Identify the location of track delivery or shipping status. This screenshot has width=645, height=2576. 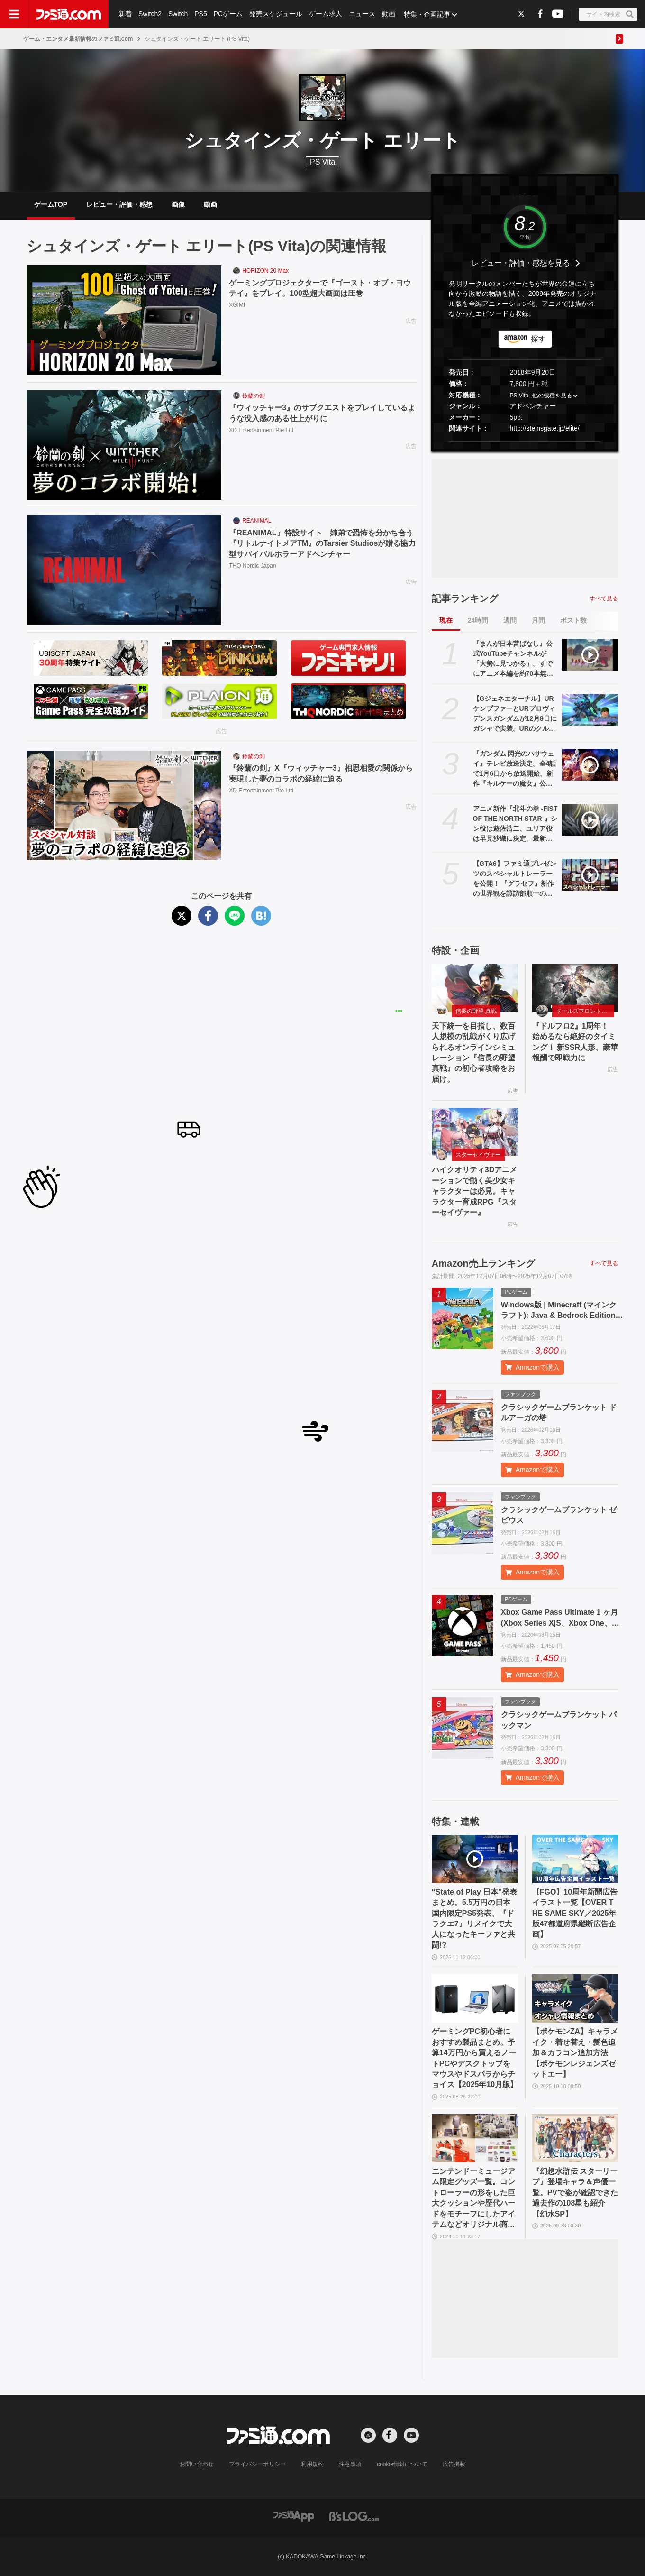
(188, 1129).